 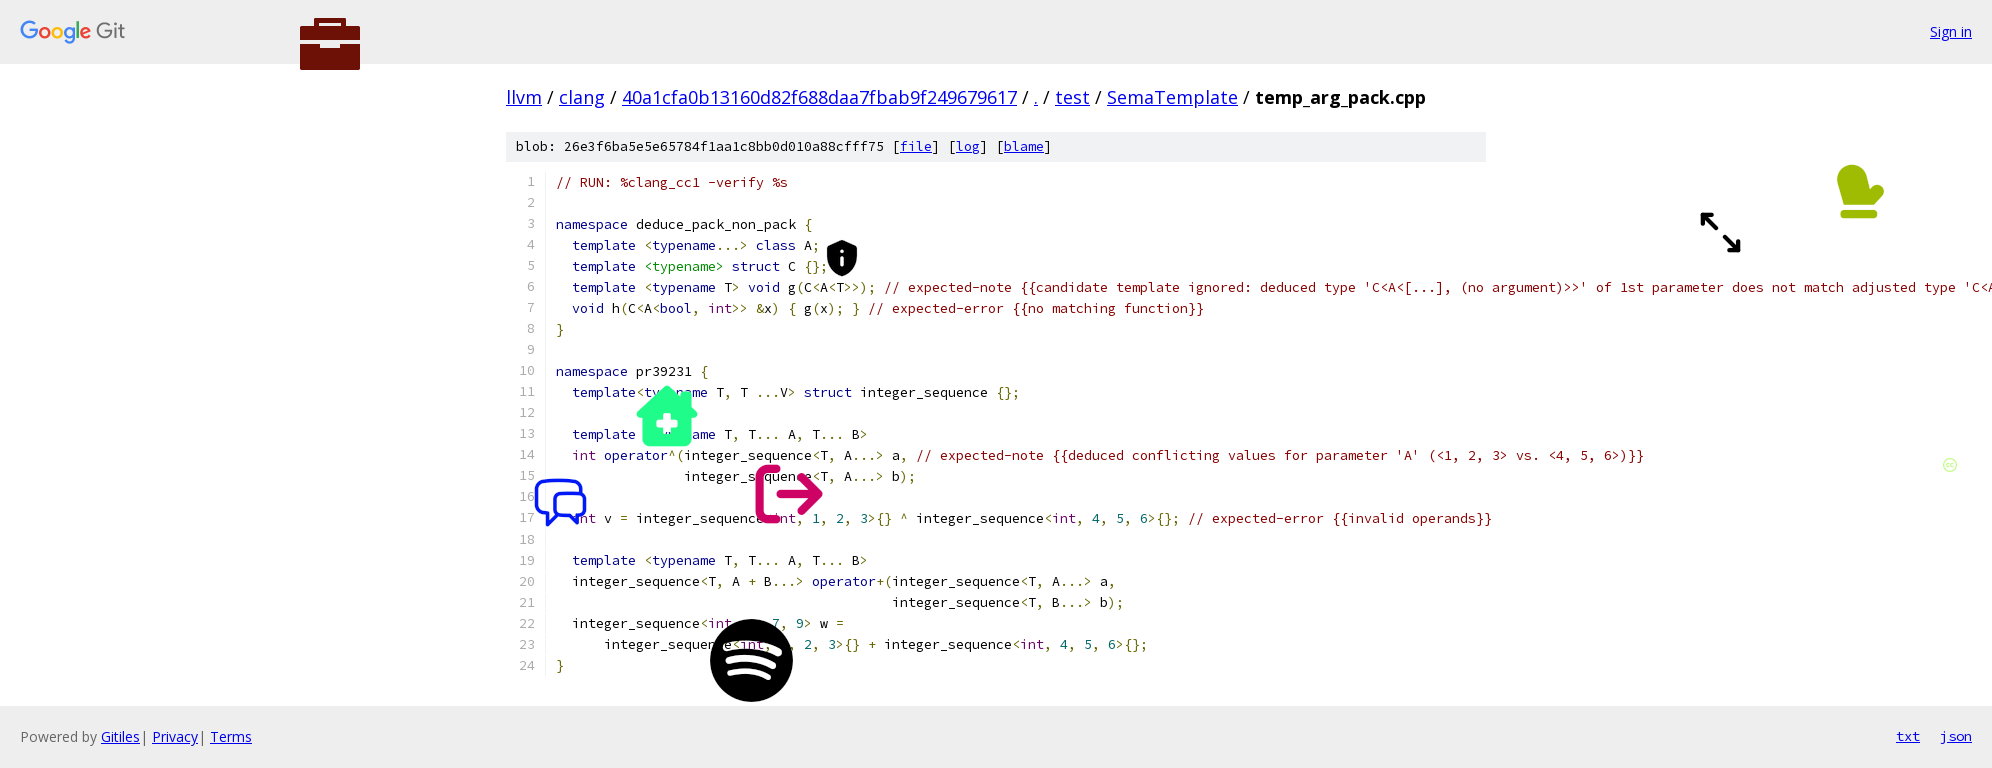 I want to click on expand to fullscreen mode, so click(x=1720, y=232).